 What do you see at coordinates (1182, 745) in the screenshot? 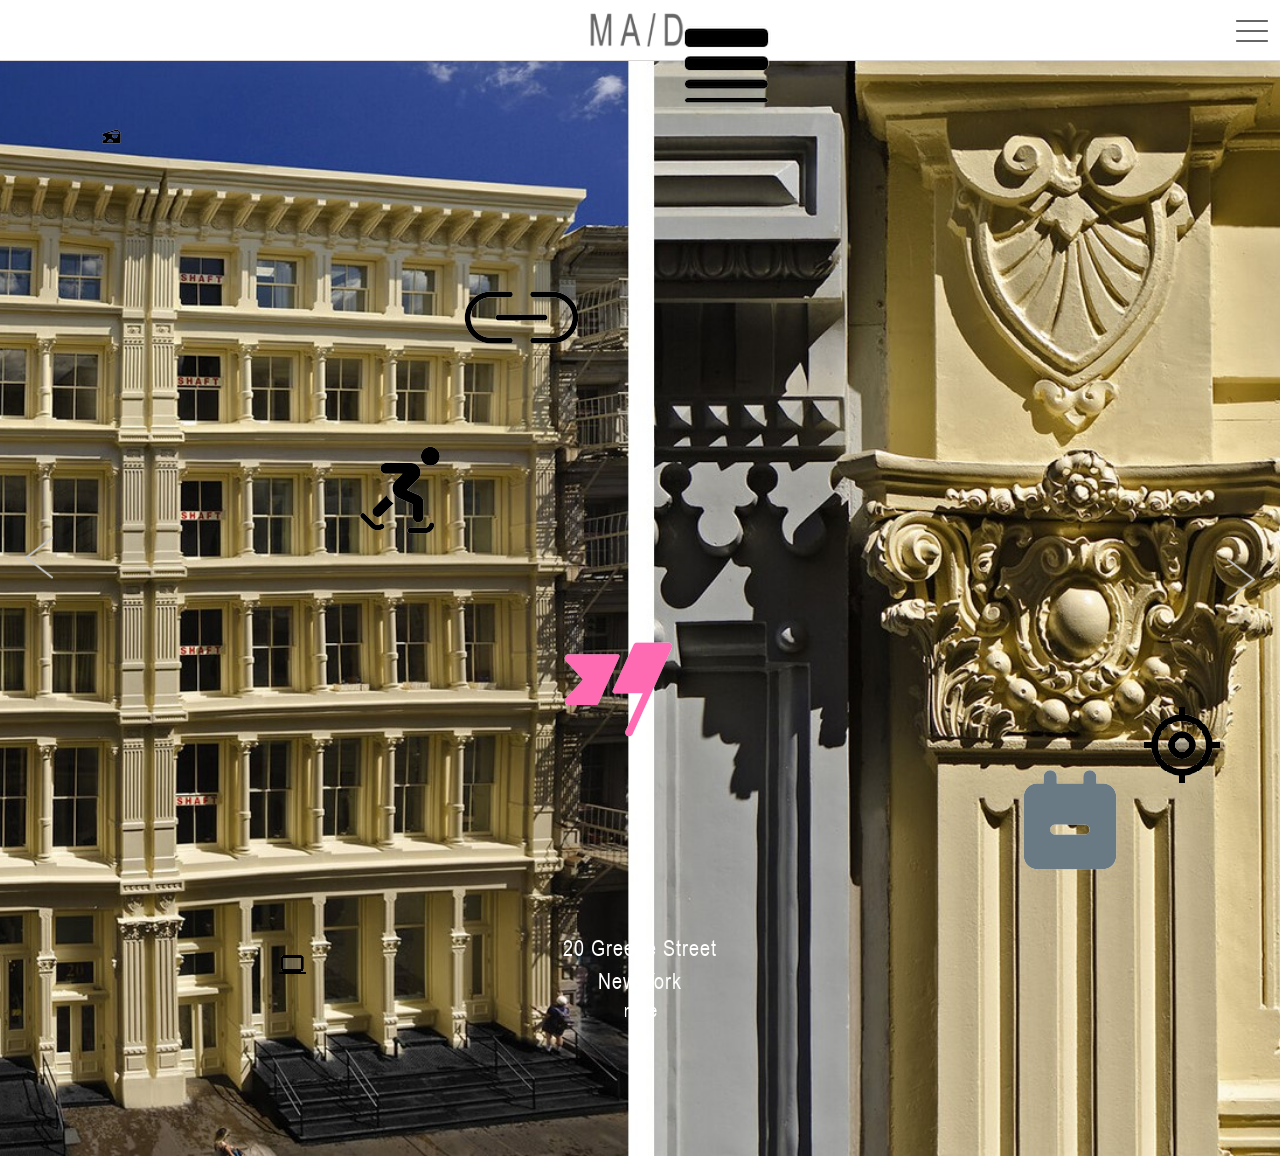
I see `center map on your current location` at bounding box center [1182, 745].